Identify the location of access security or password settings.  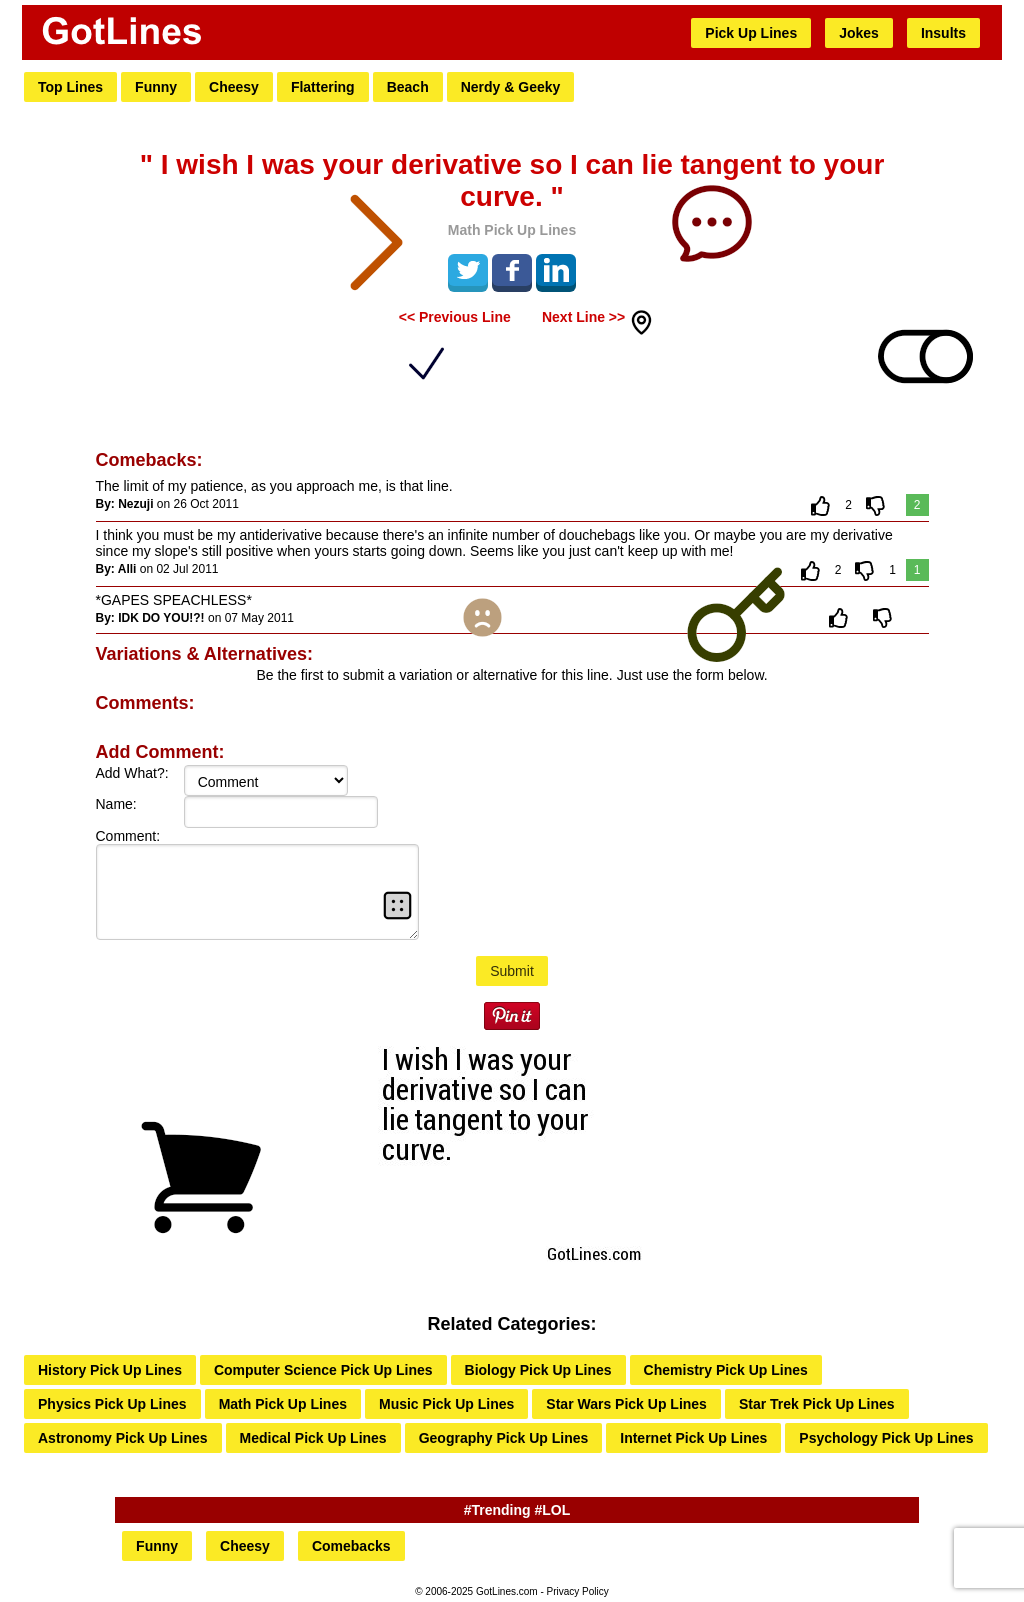
(737, 617).